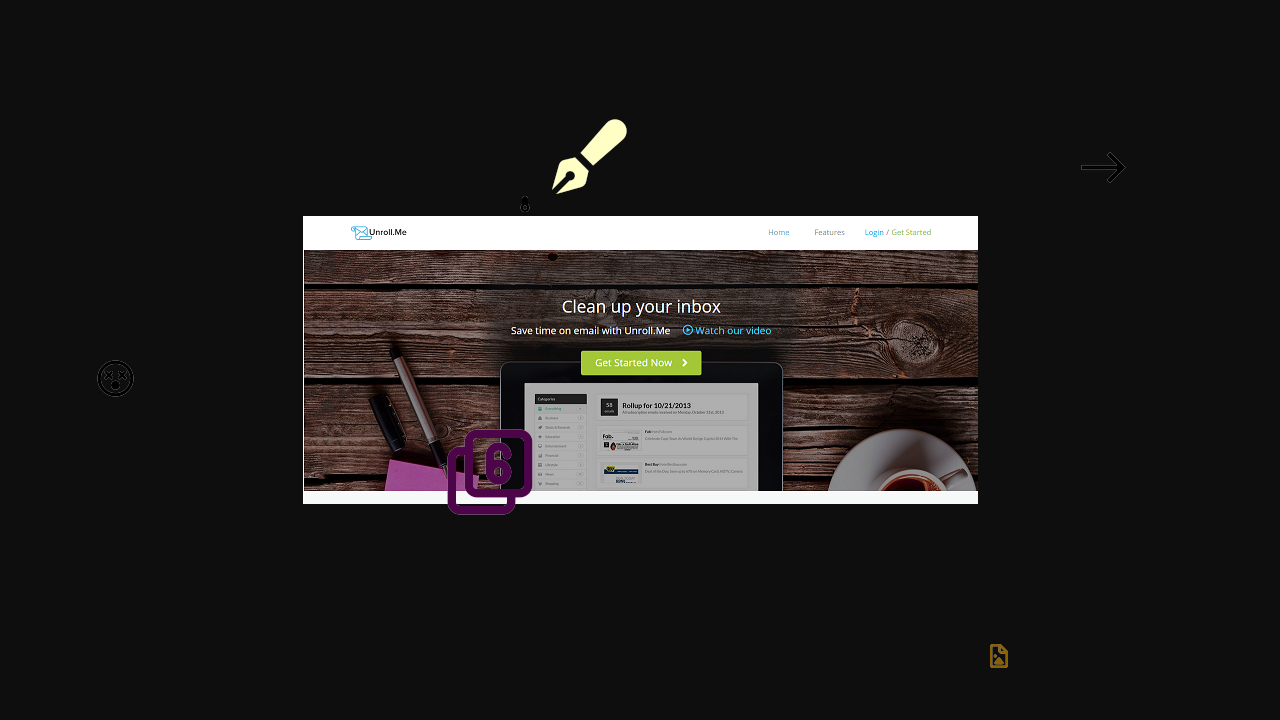  Describe the element at coordinates (1103, 167) in the screenshot. I see `navigate to the next item or screen` at that location.